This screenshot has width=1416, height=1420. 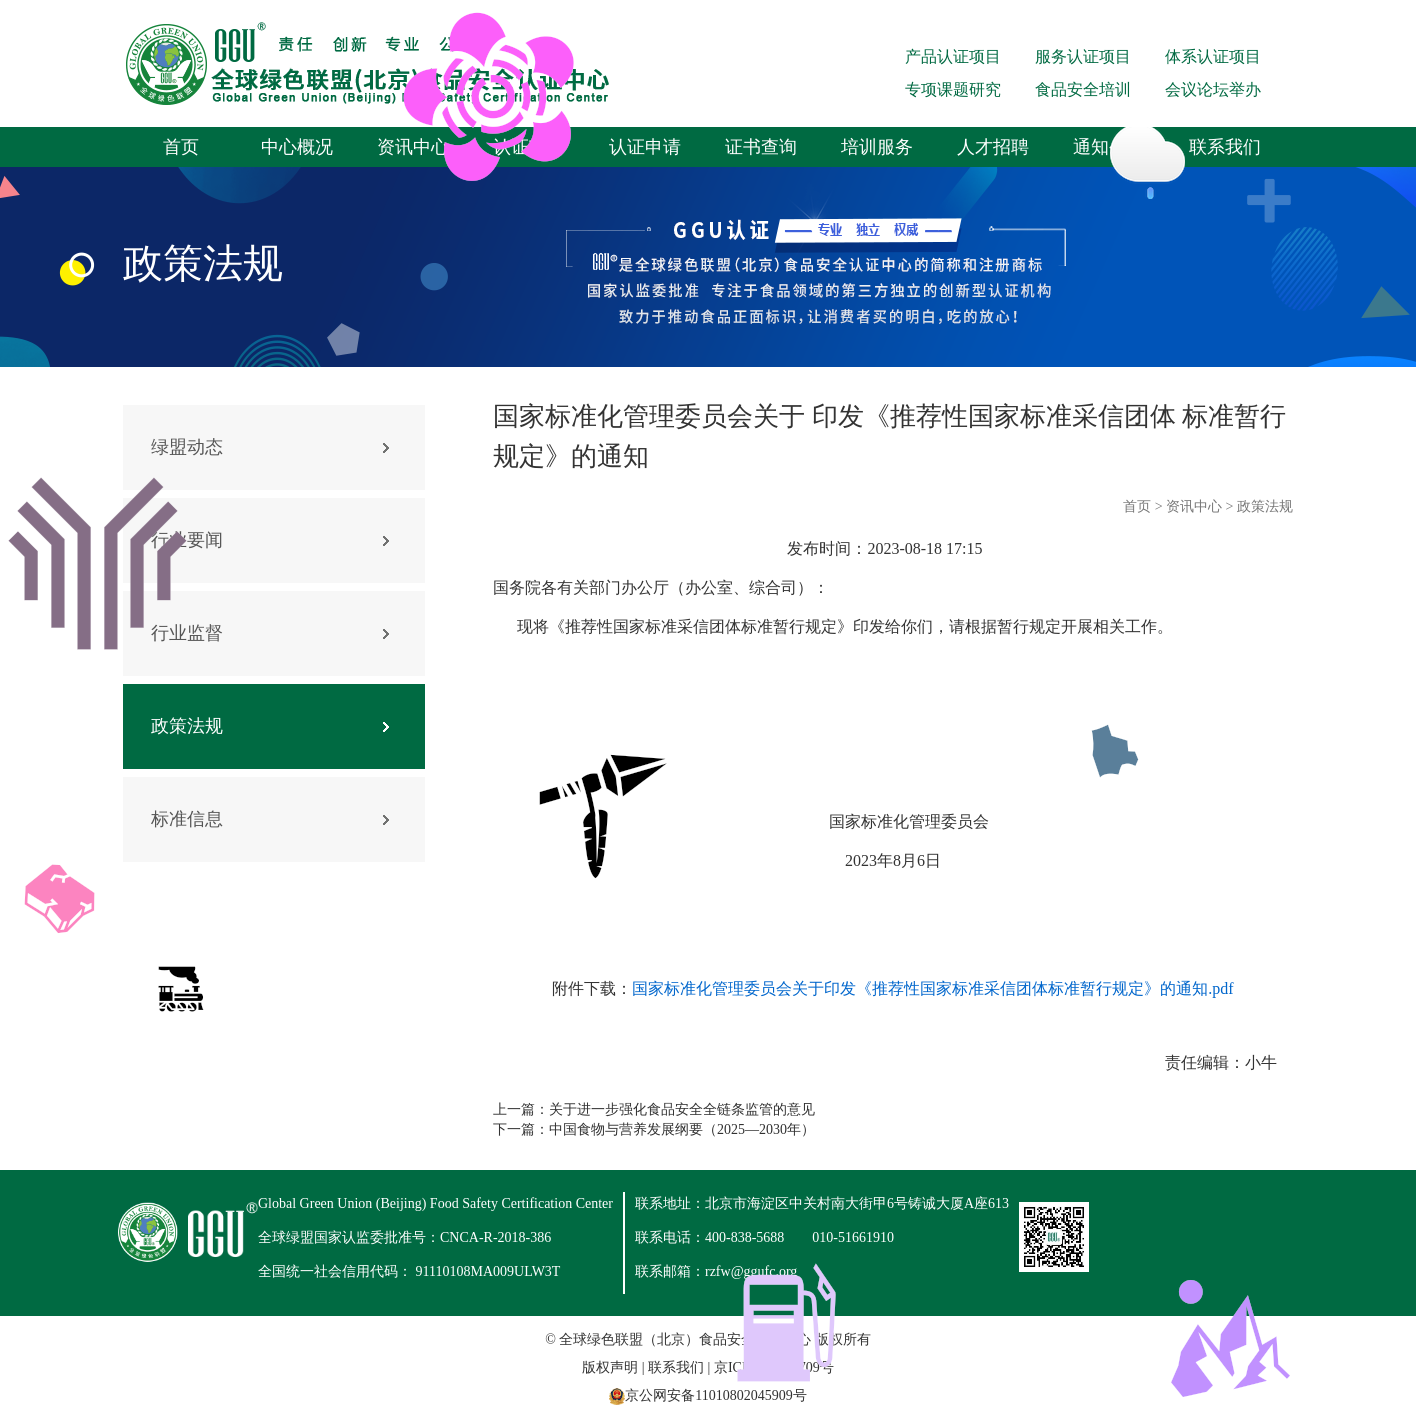 I want to click on view mountain summits or peaks, so click(x=1230, y=1338).